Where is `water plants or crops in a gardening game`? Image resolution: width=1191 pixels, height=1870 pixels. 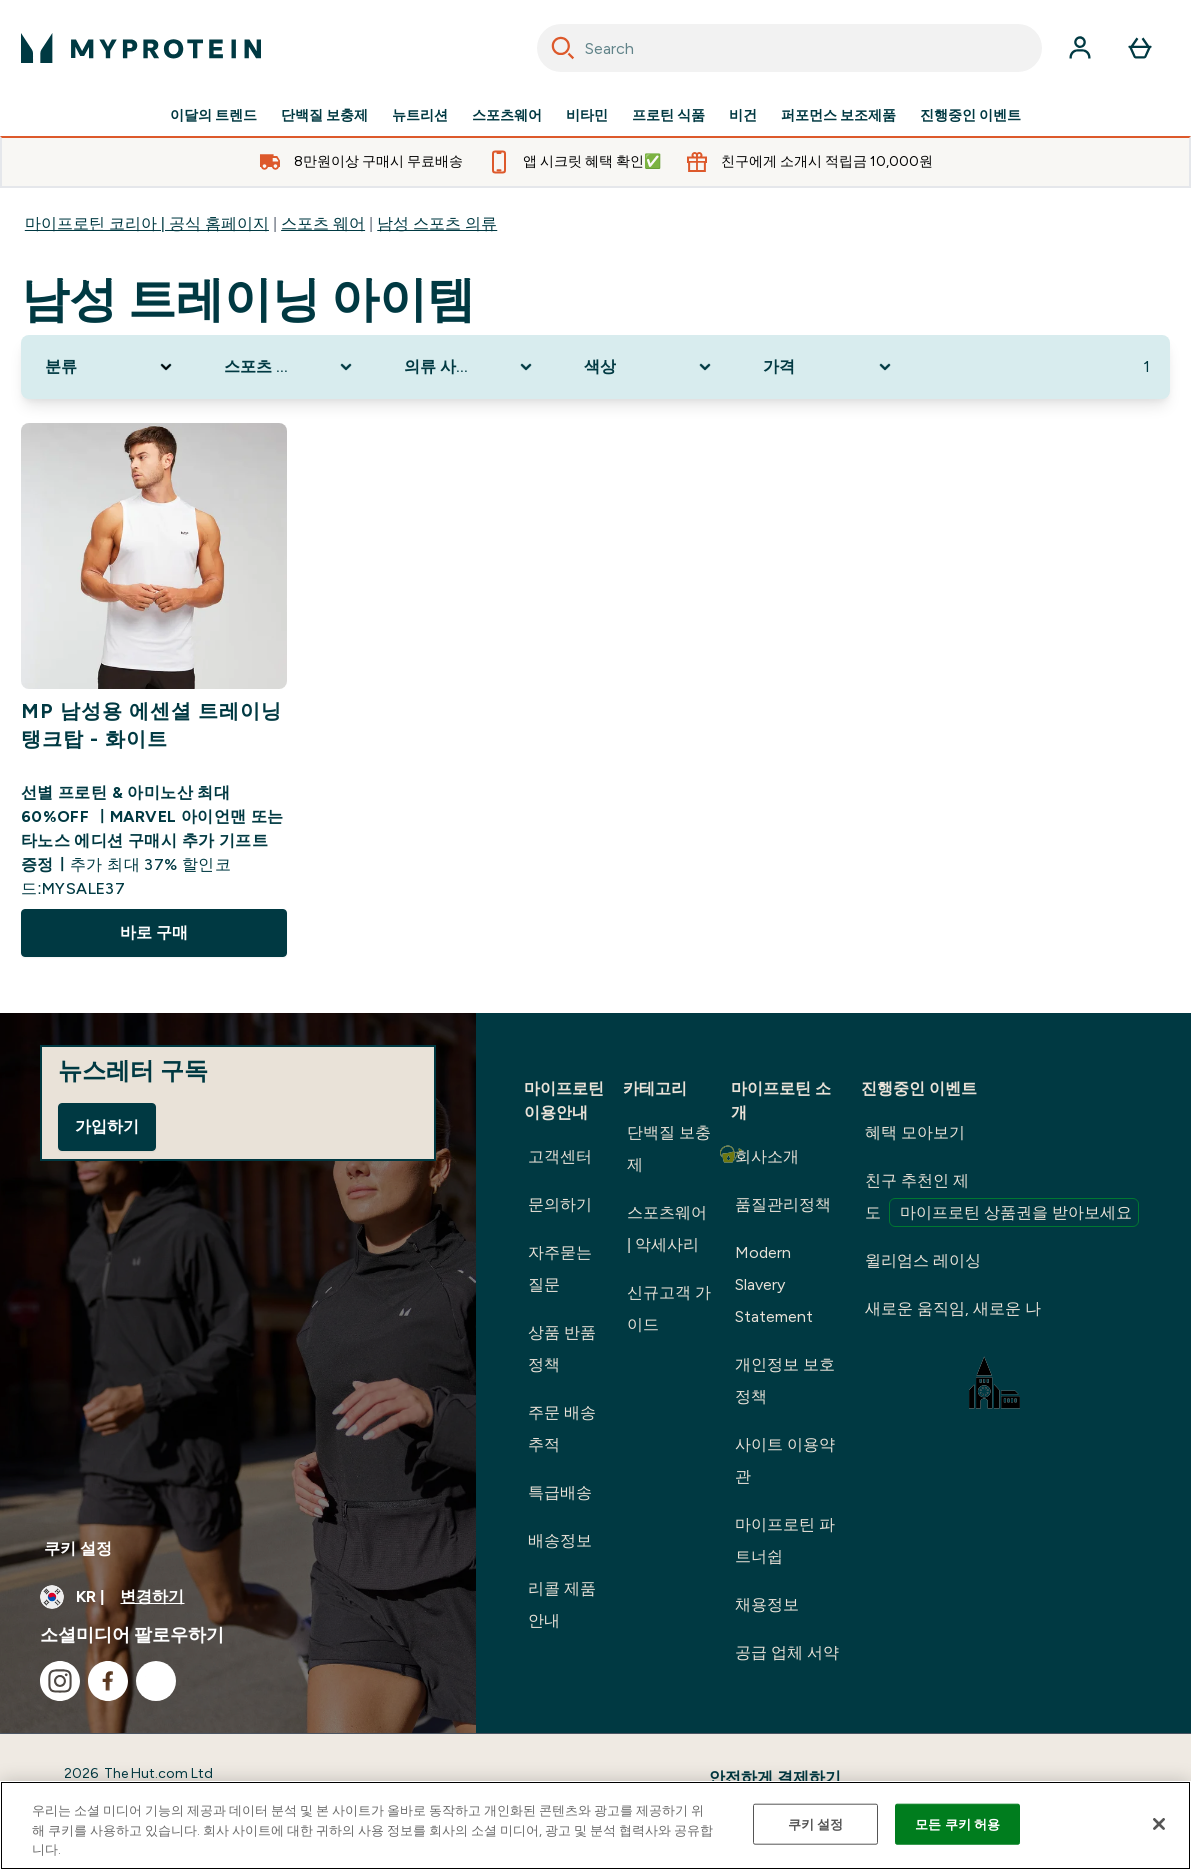
water plants or crops in a gardening game is located at coordinates (731, 1154).